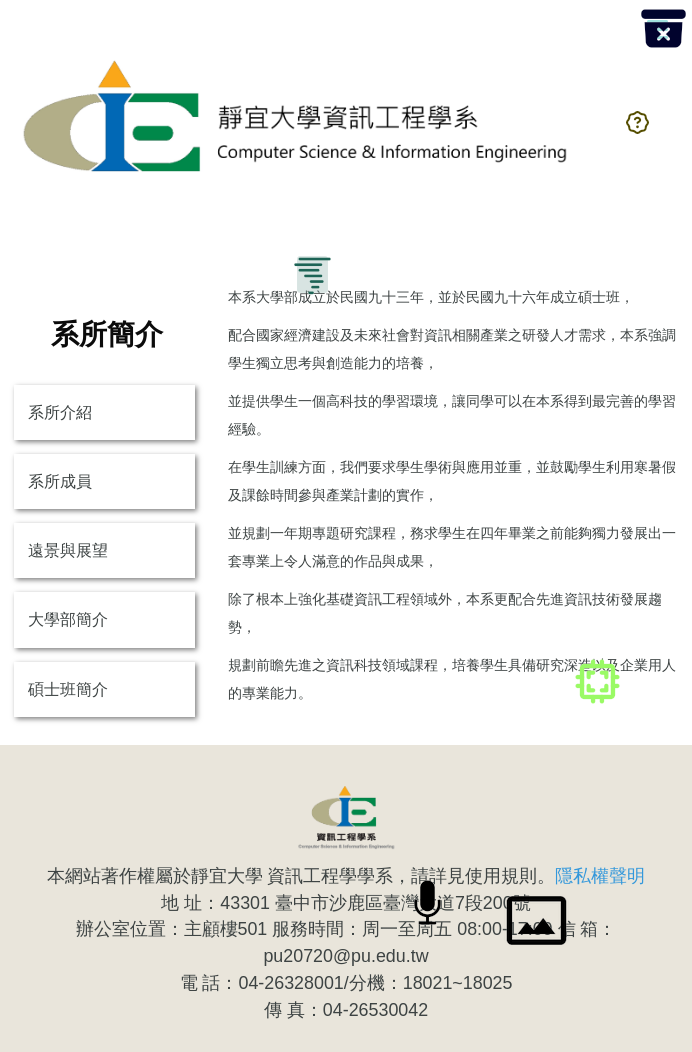 This screenshot has height=1052, width=692. I want to click on view CPU or processor information, so click(597, 681).